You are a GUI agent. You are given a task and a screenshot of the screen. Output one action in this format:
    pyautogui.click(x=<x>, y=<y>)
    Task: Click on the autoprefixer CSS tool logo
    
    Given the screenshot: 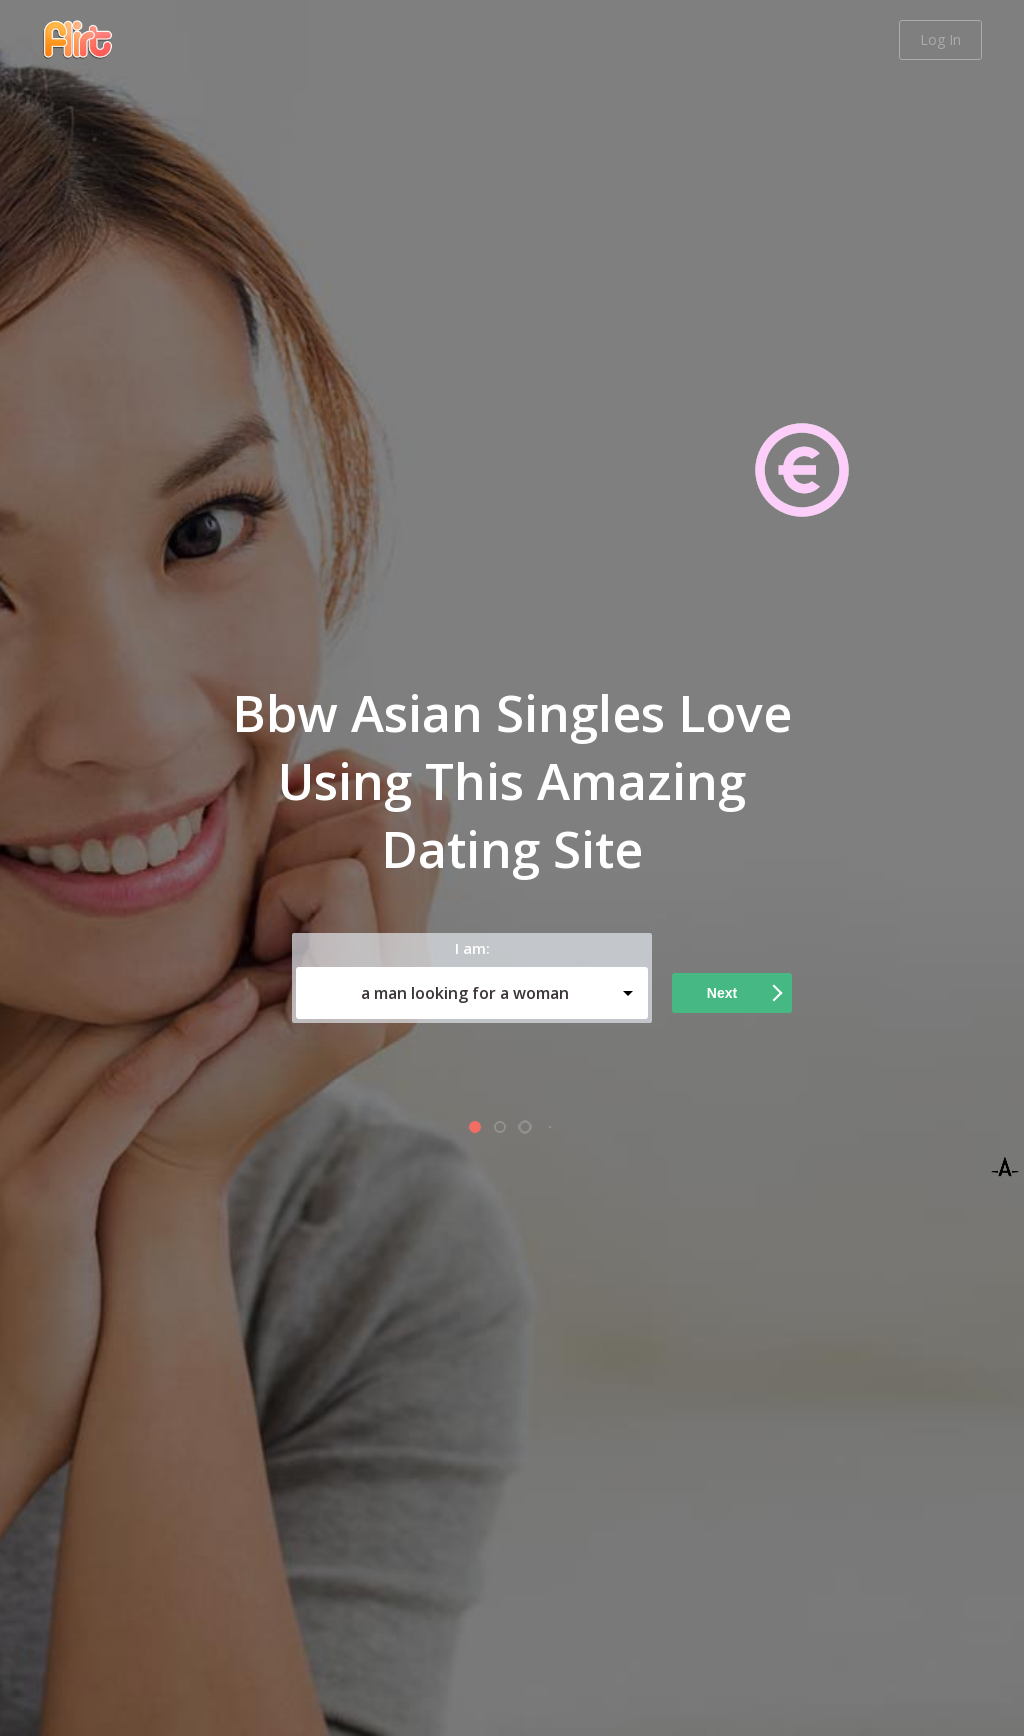 What is the action you would take?
    pyautogui.click(x=1005, y=1166)
    